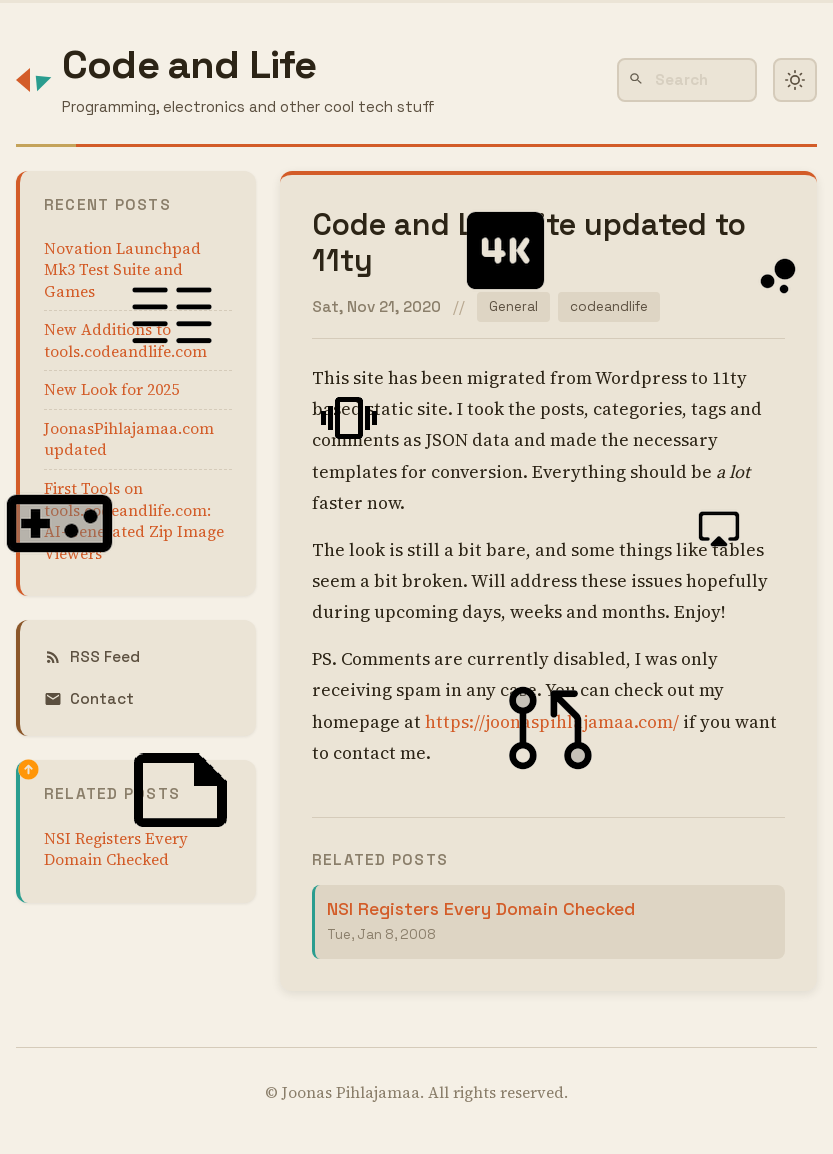 The image size is (833, 1154). I want to click on upload a file or content, so click(28, 769).